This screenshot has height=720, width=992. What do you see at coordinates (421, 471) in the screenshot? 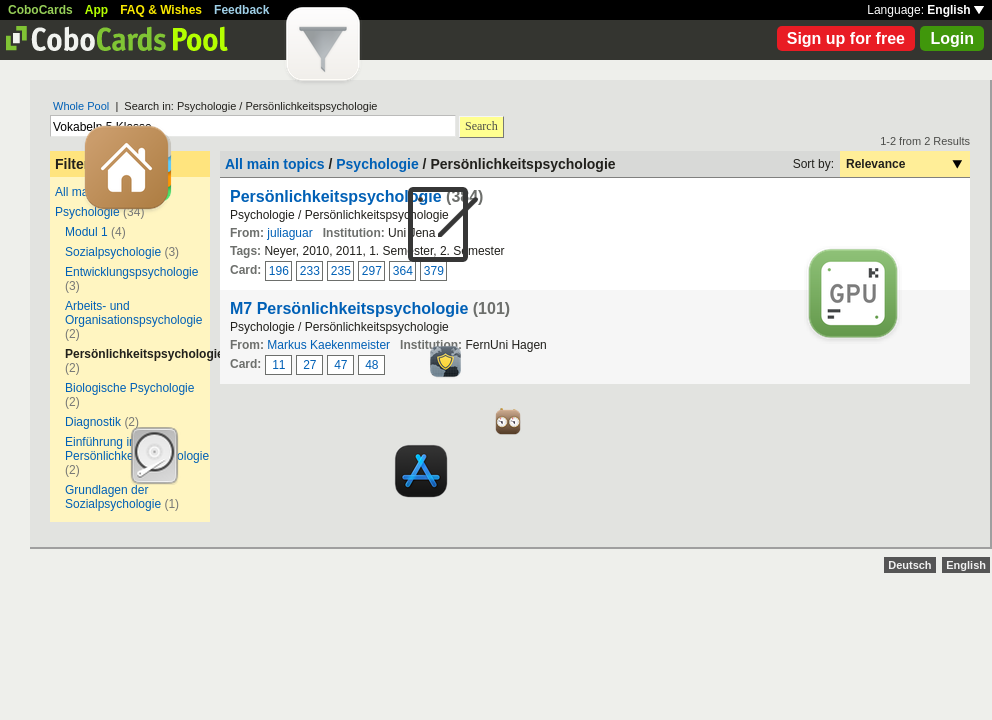
I see `open the app store connect or developer tools` at bounding box center [421, 471].